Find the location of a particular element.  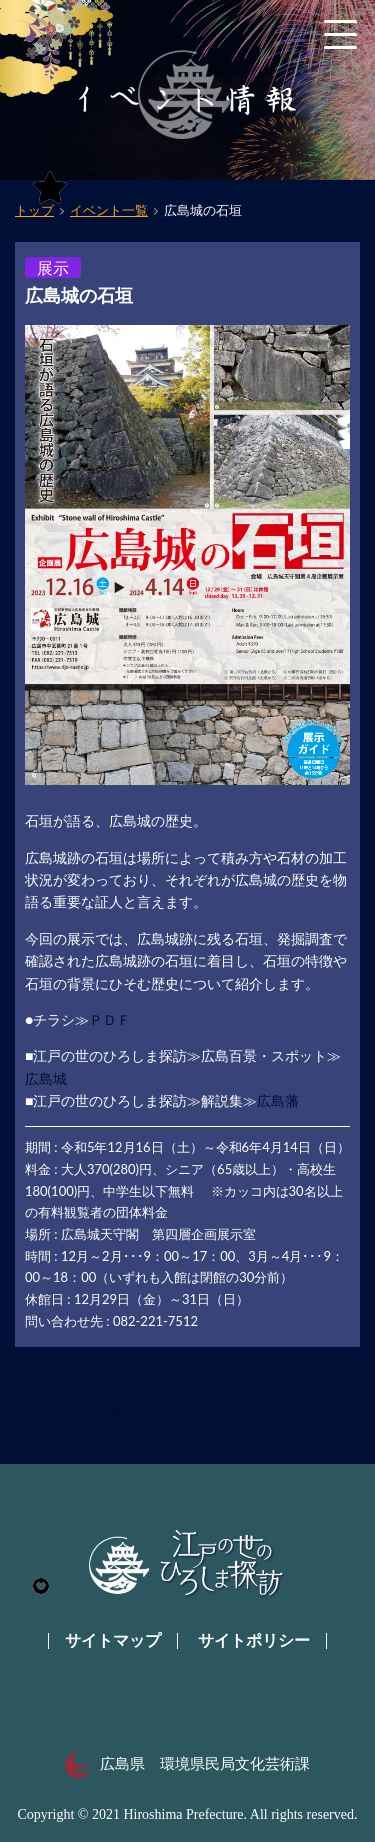

like or favorite an item in your feed is located at coordinates (41, 1586).